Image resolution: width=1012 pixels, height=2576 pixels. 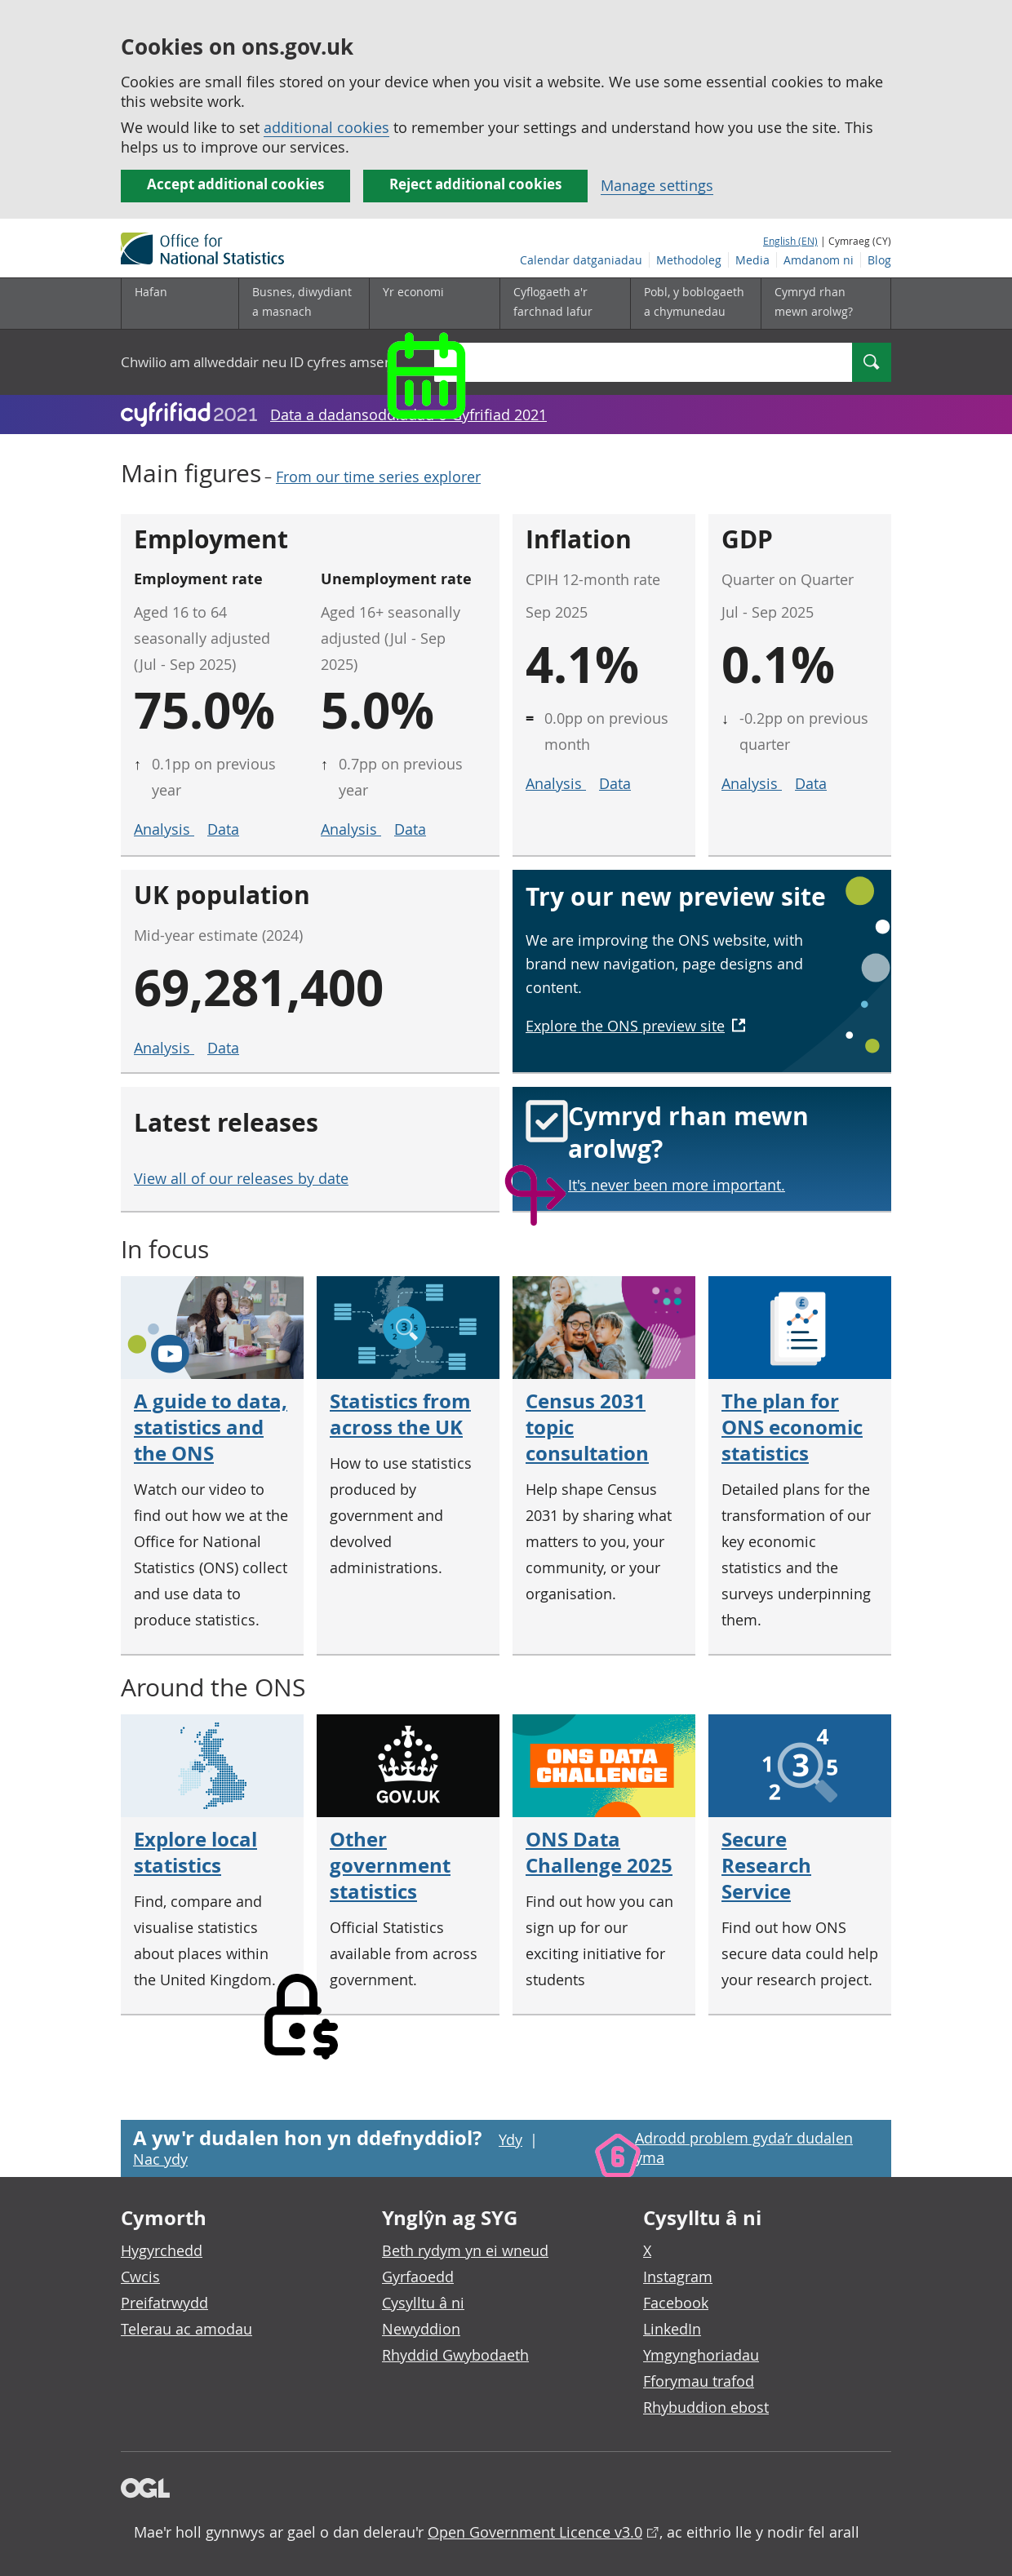 I want to click on redo or repeat last action, so click(x=534, y=1194).